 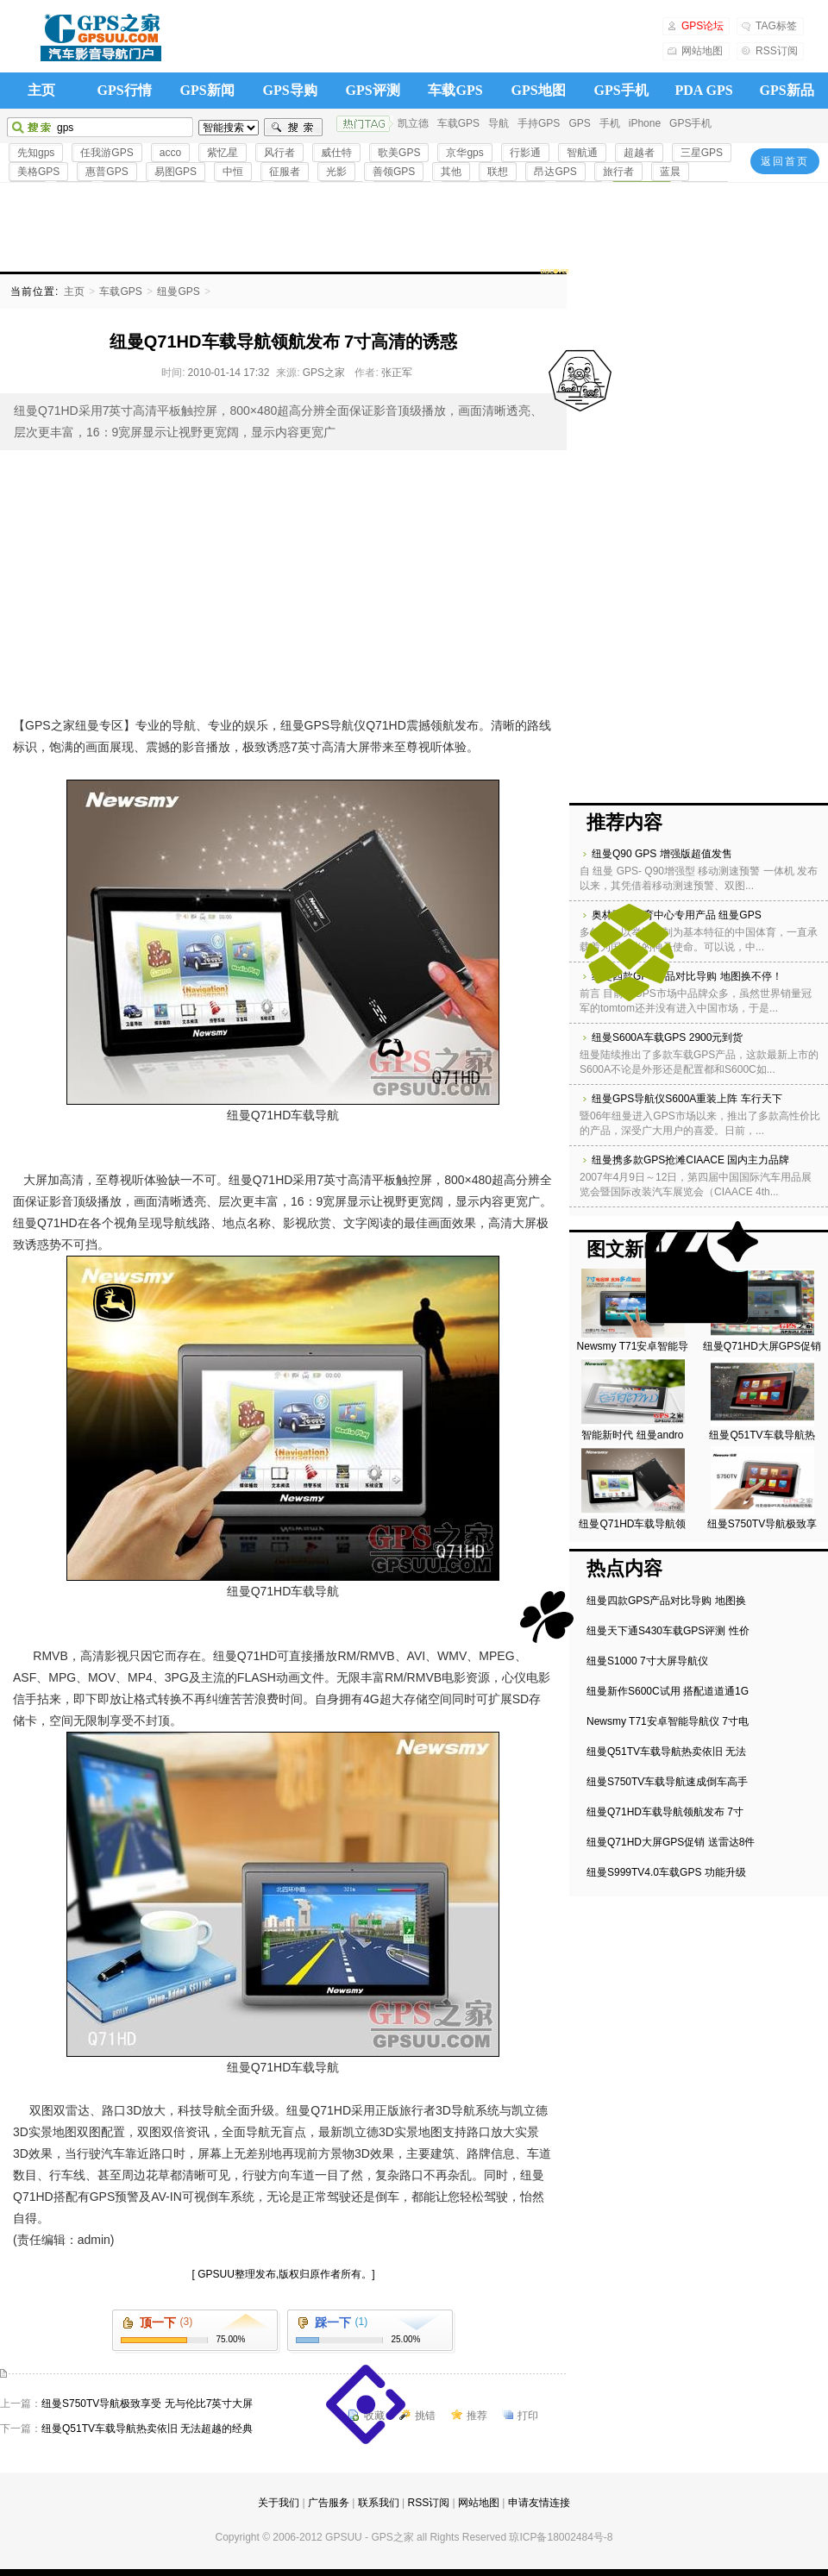 What do you see at coordinates (366, 2404) in the screenshot?
I see `navigate to Ant Design documentation or resources` at bounding box center [366, 2404].